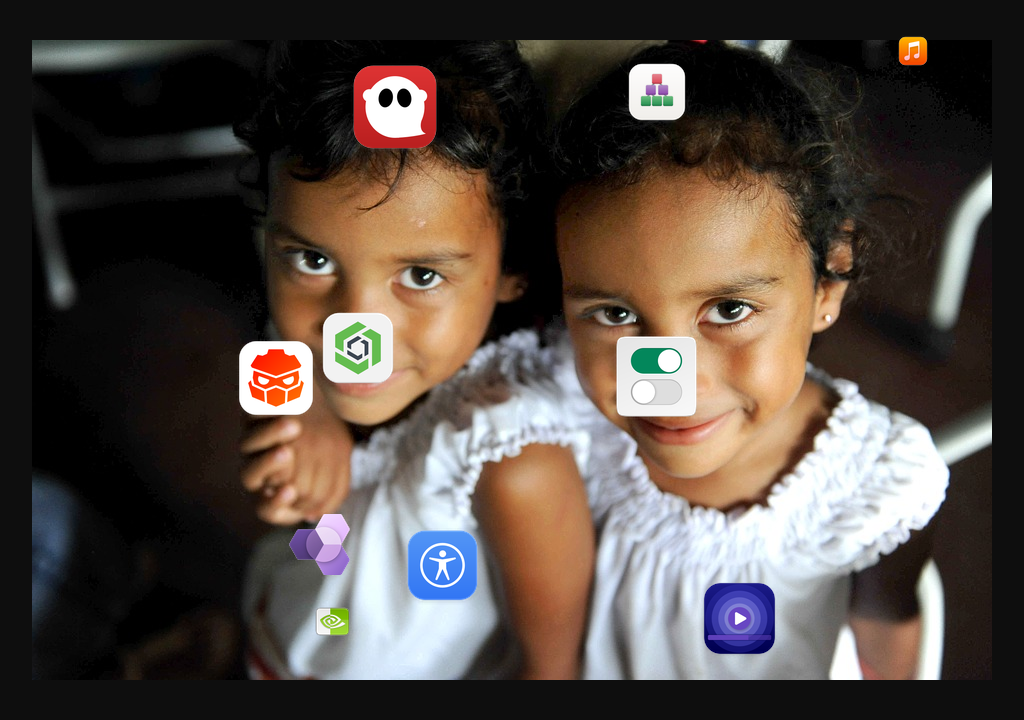 Image resolution: width=1024 pixels, height=720 pixels. What do you see at coordinates (358, 348) in the screenshot?
I see `open onshape CAD application` at bounding box center [358, 348].